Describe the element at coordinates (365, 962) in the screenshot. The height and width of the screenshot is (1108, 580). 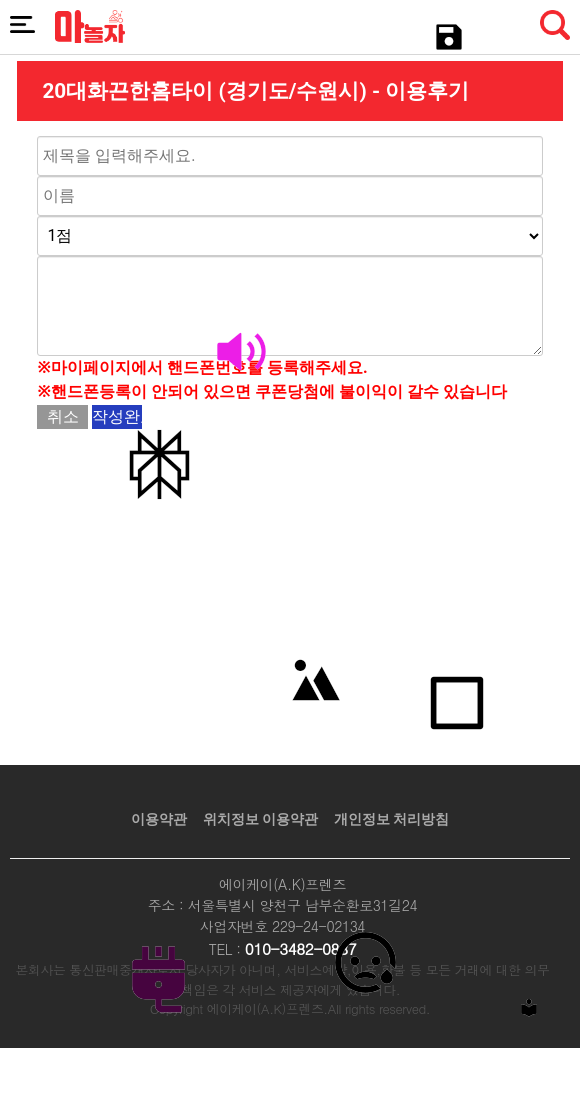
I see `indicate a sad or negative reaction` at that location.